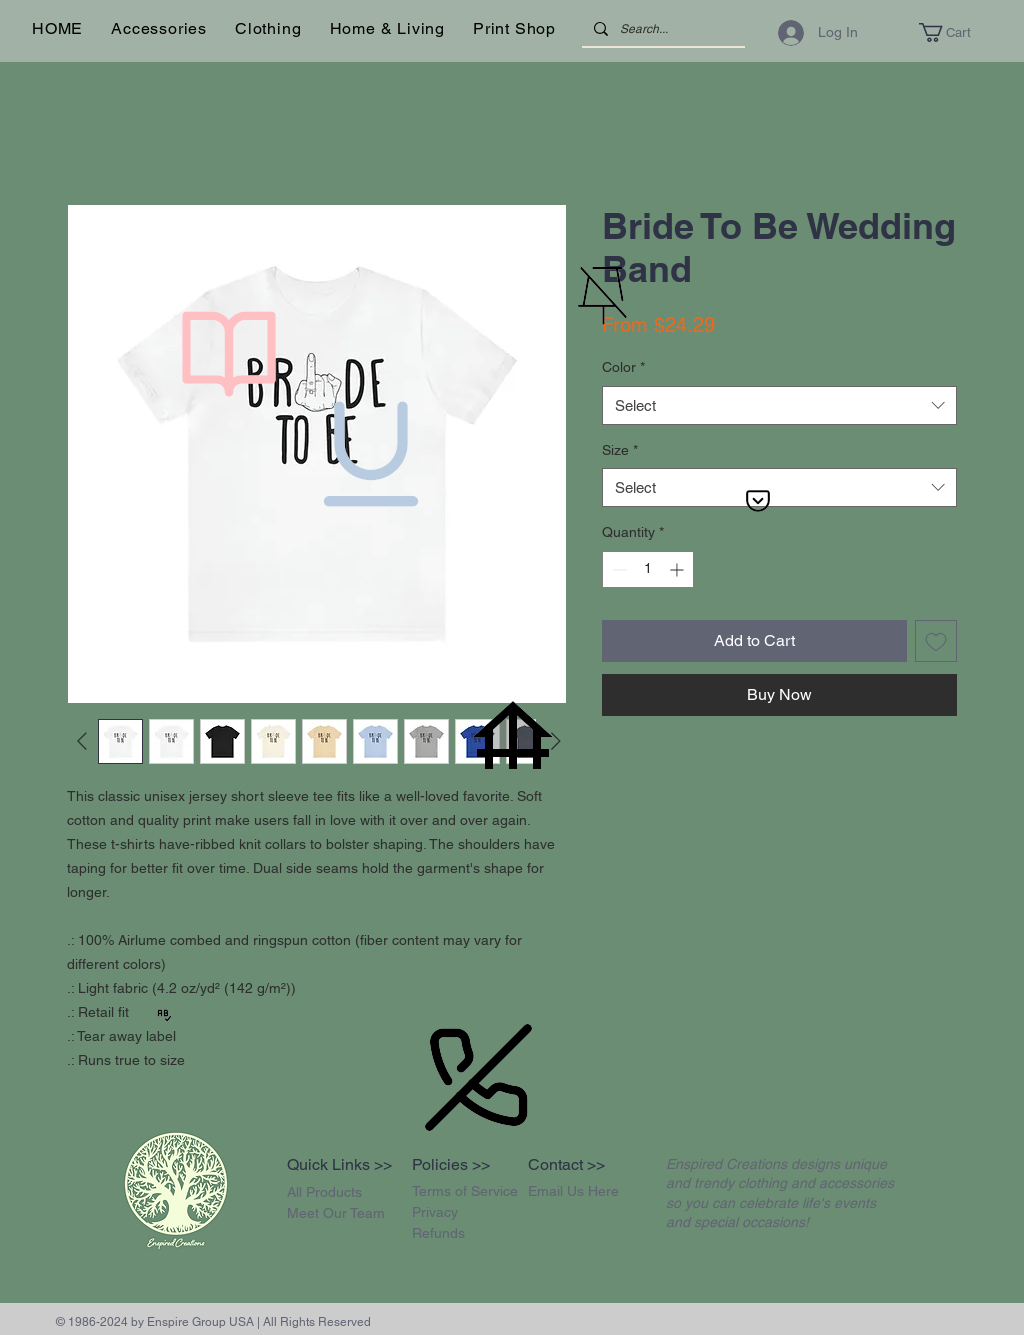  What do you see at coordinates (603, 292) in the screenshot?
I see `unpin this item` at bounding box center [603, 292].